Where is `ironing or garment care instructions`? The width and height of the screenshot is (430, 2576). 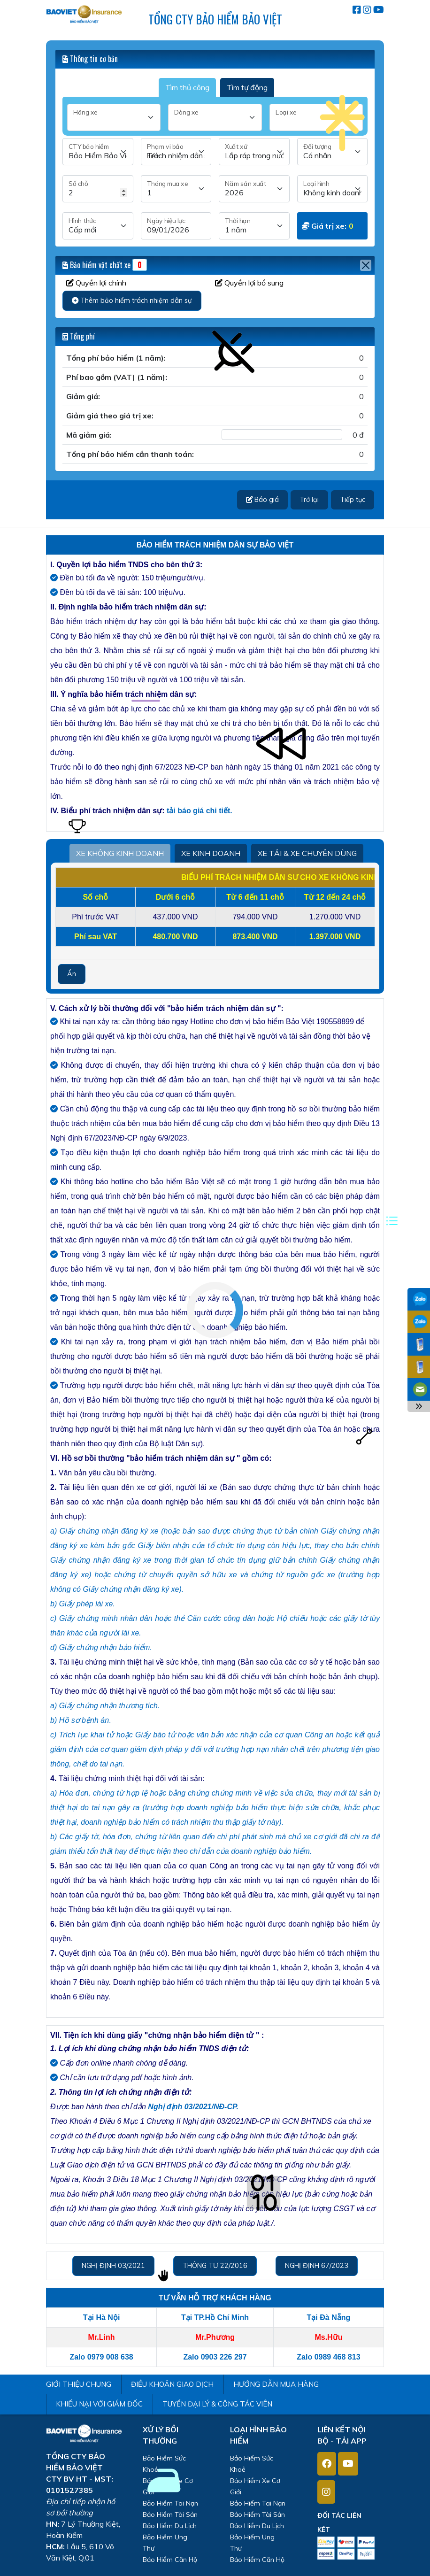
ironing or garment care instructions is located at coordinates (164, 2480).